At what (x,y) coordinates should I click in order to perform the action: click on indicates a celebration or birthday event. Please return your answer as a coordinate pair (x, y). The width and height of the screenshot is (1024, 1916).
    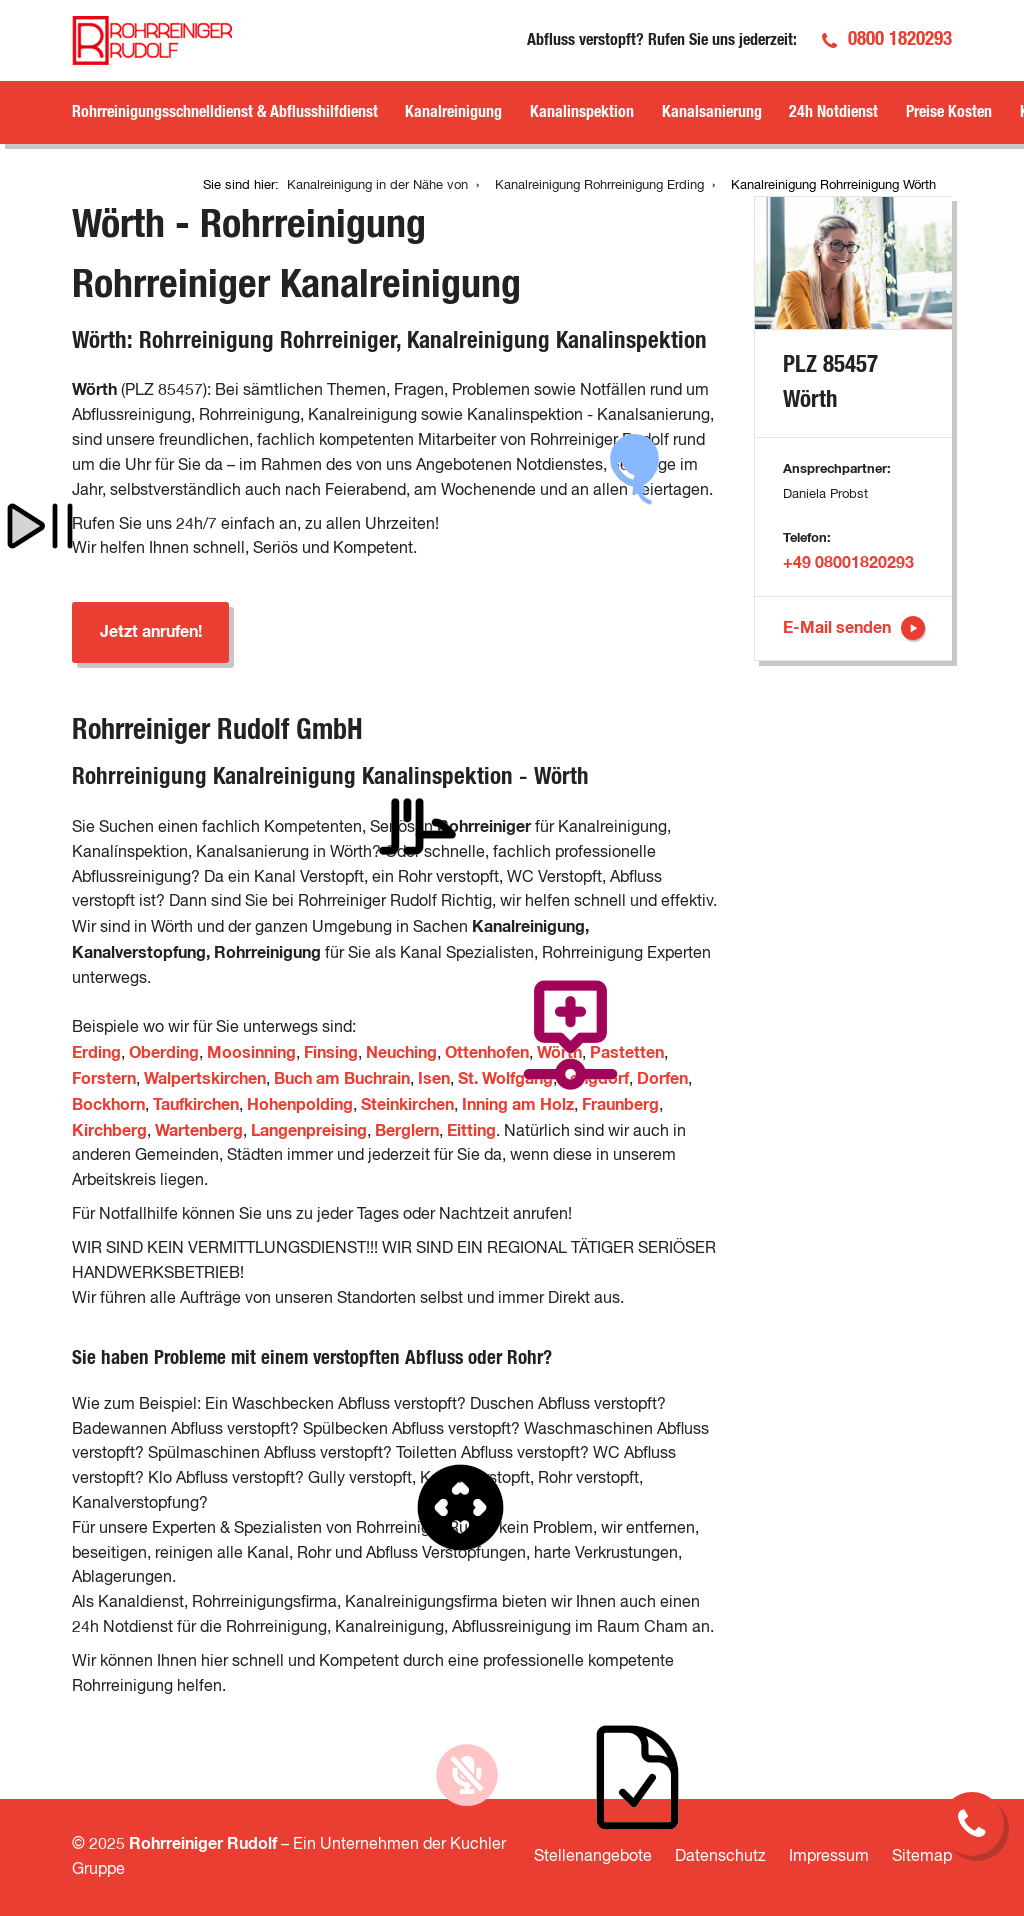
    Looking at the image, I should click on (634, 469).